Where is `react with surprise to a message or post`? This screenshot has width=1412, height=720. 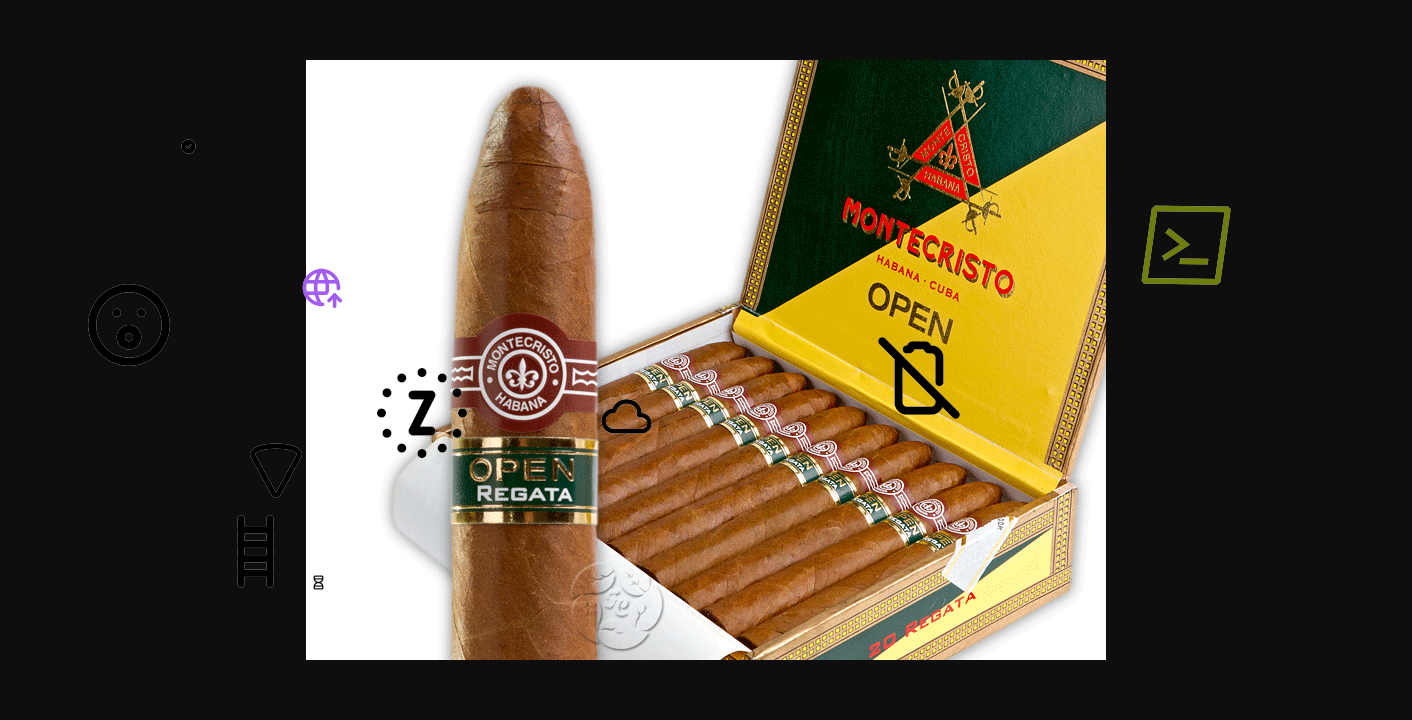 react with surprise to a message or post is located at coordinates (129, 325).